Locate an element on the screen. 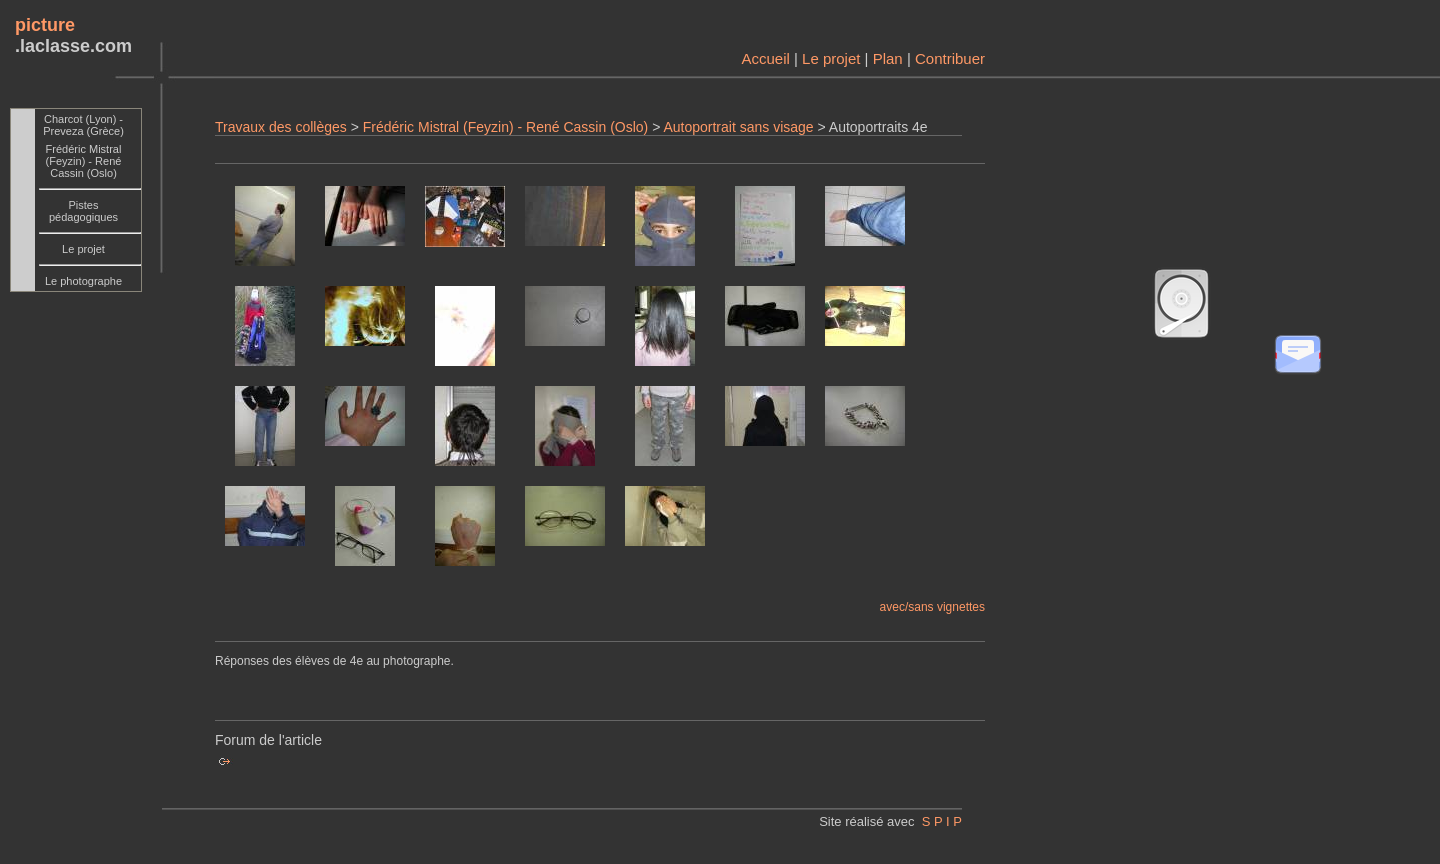  open the mail app is located at coordinates (1298, 354).